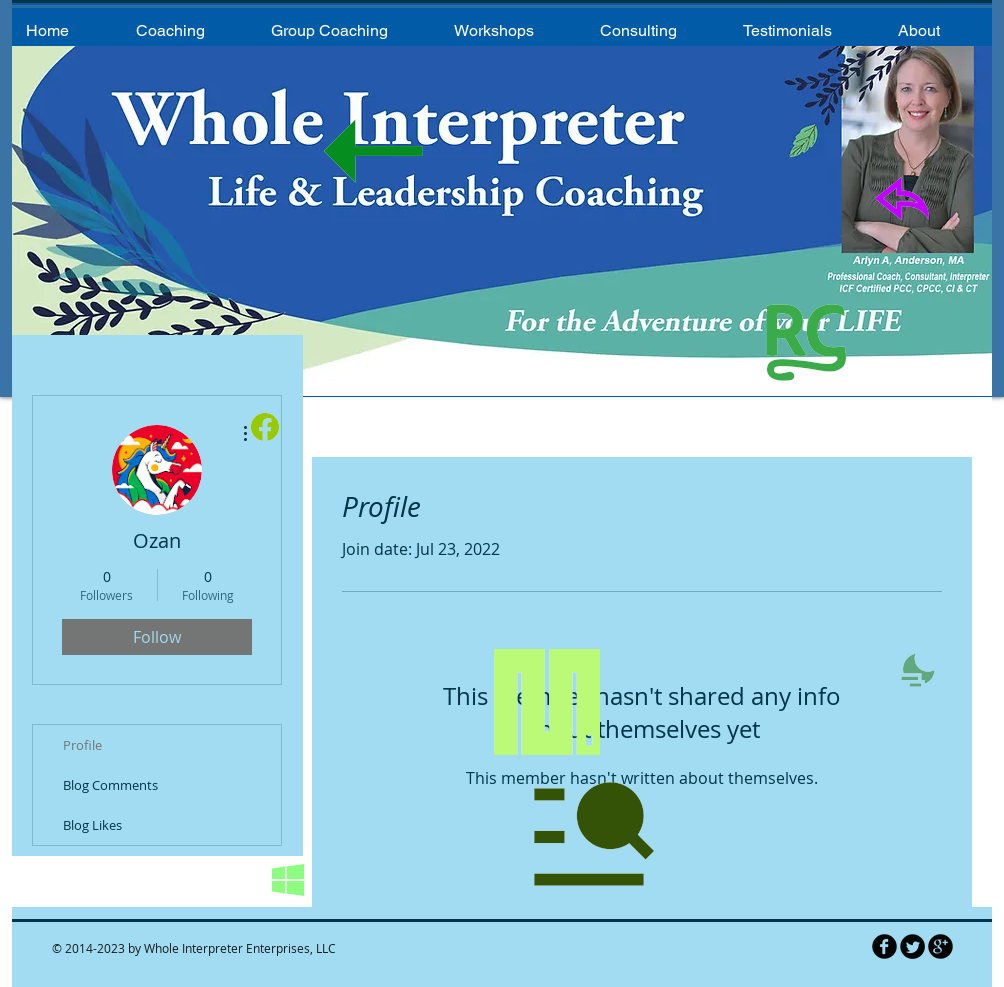 The width and height of the screenshot is (1004, 987). What do you see at coordinates (904, 198) in the screenshot?
I see `reply to a message or email` at bounding box center [904, 198].